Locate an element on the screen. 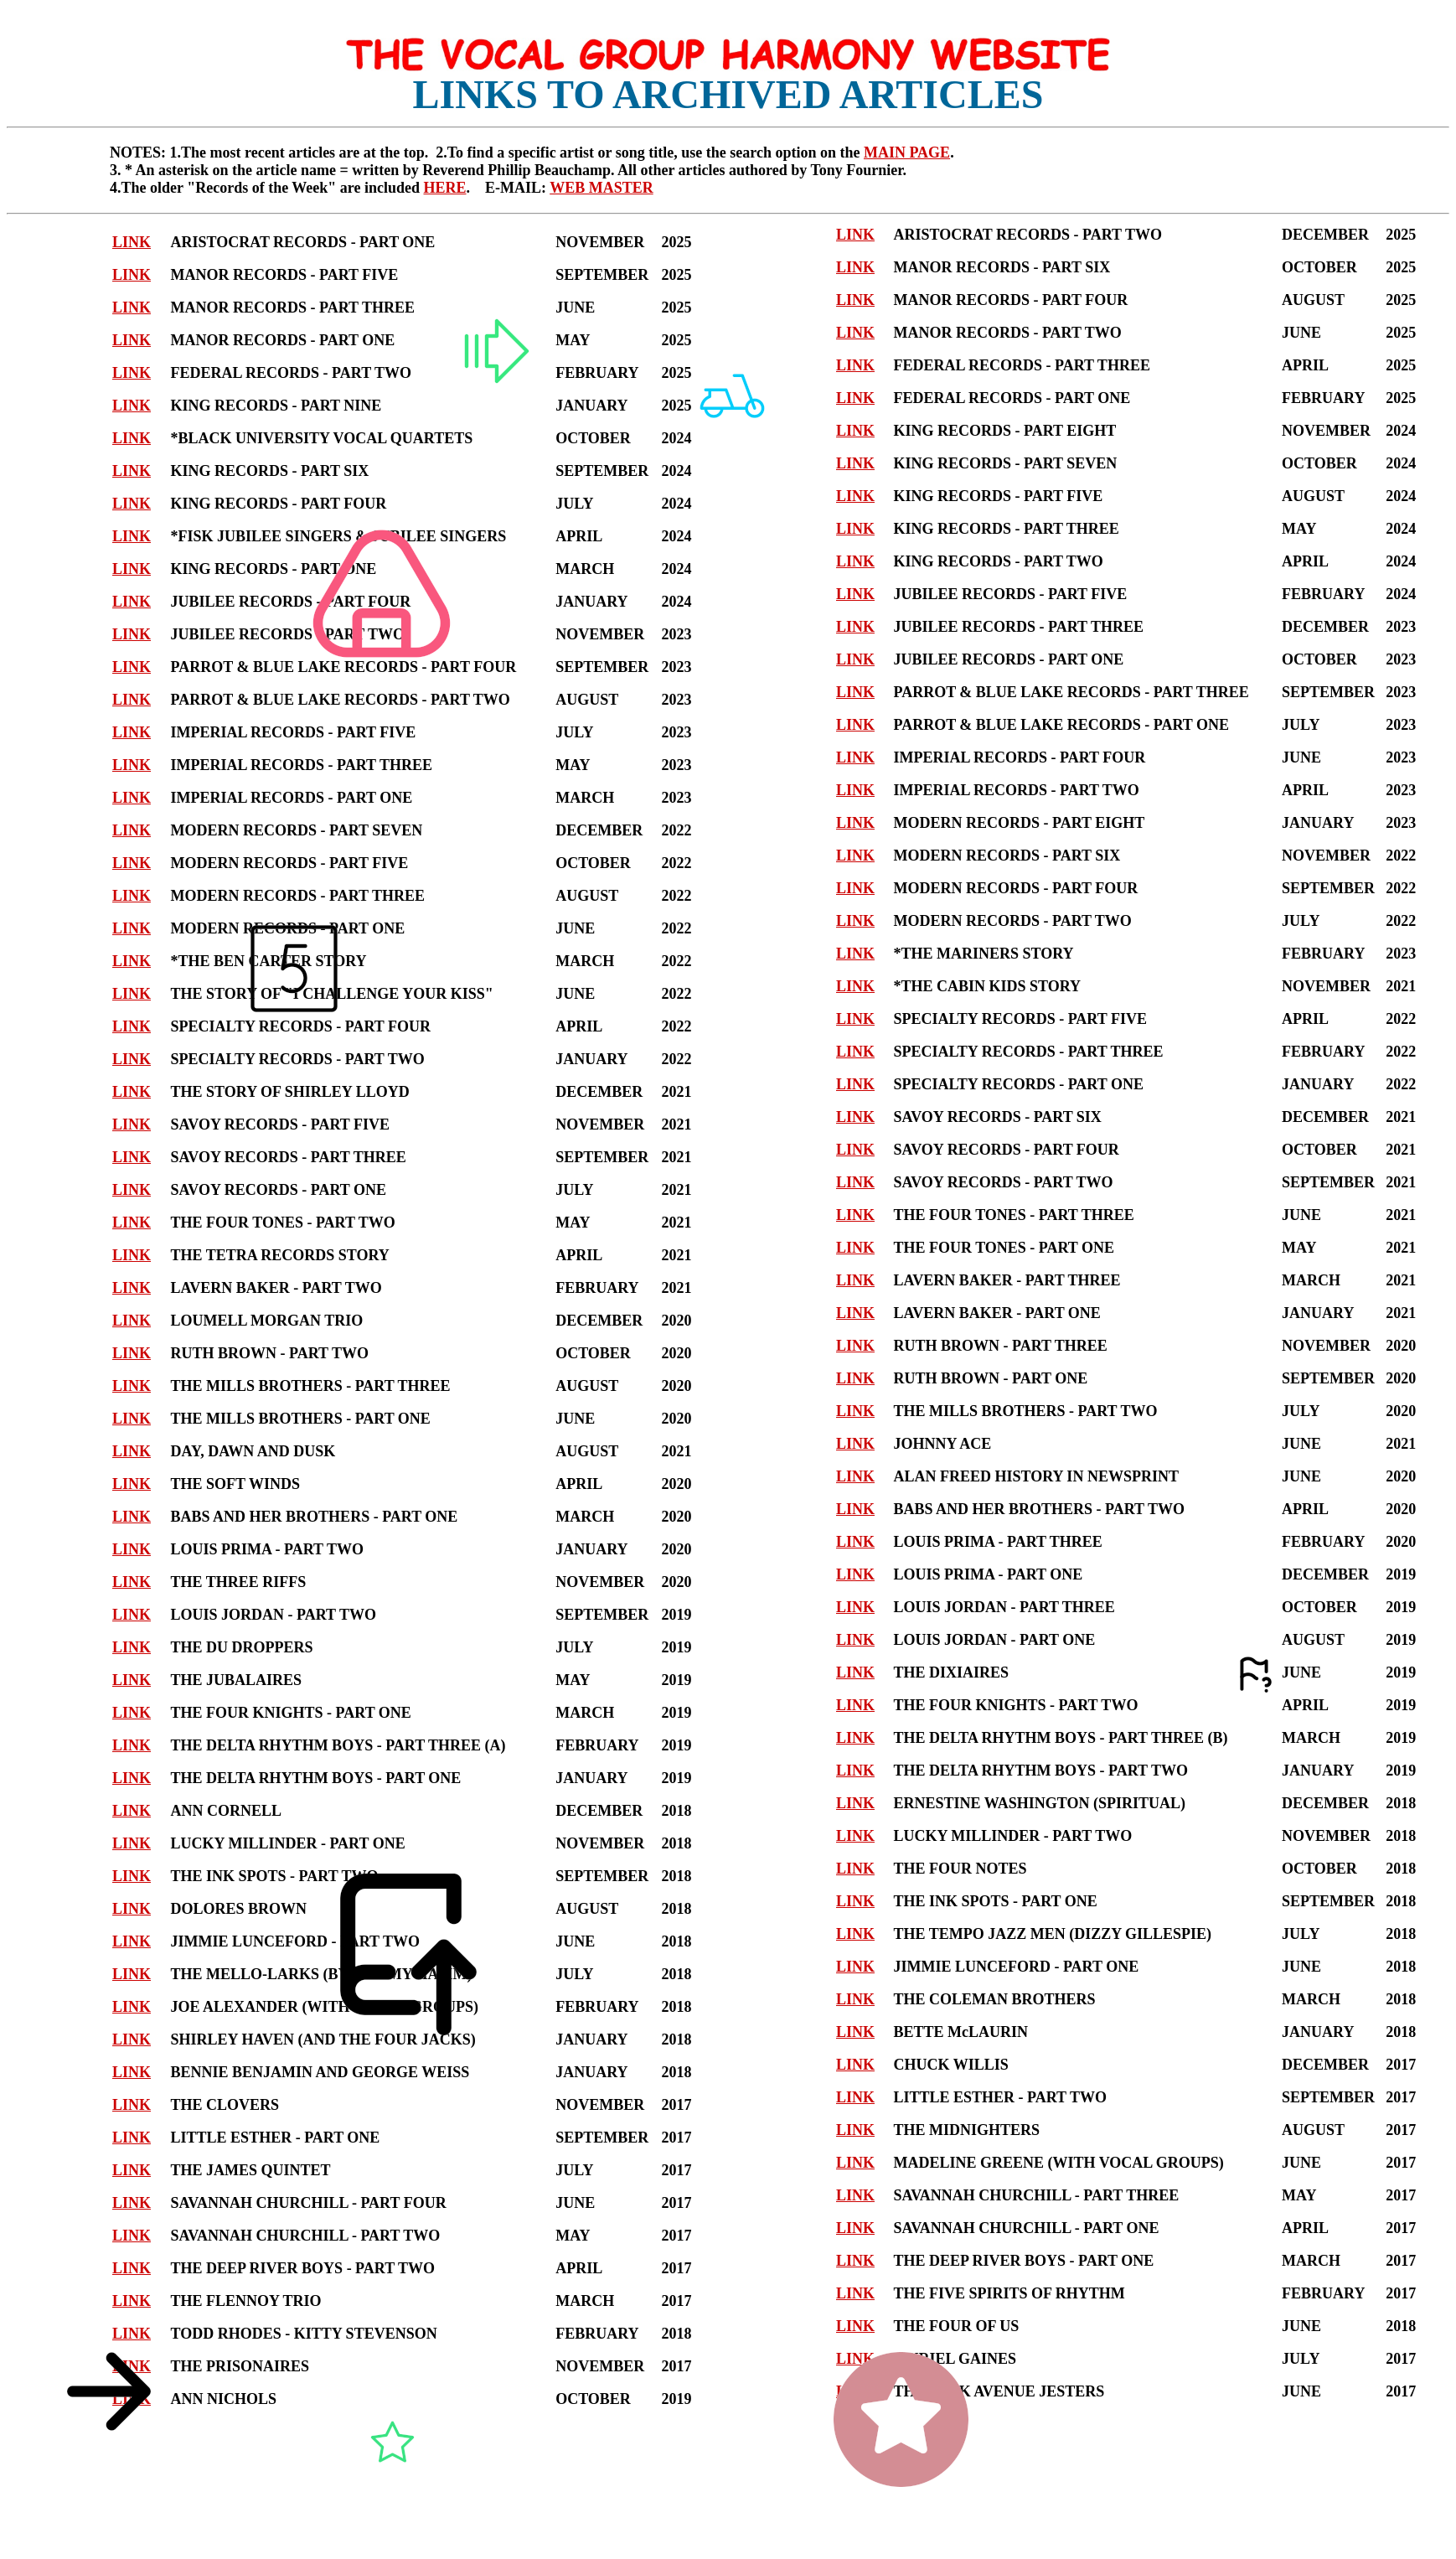 The image size is (1456, 2559). select or navigate to item number five is located at coordinates (294, 969).